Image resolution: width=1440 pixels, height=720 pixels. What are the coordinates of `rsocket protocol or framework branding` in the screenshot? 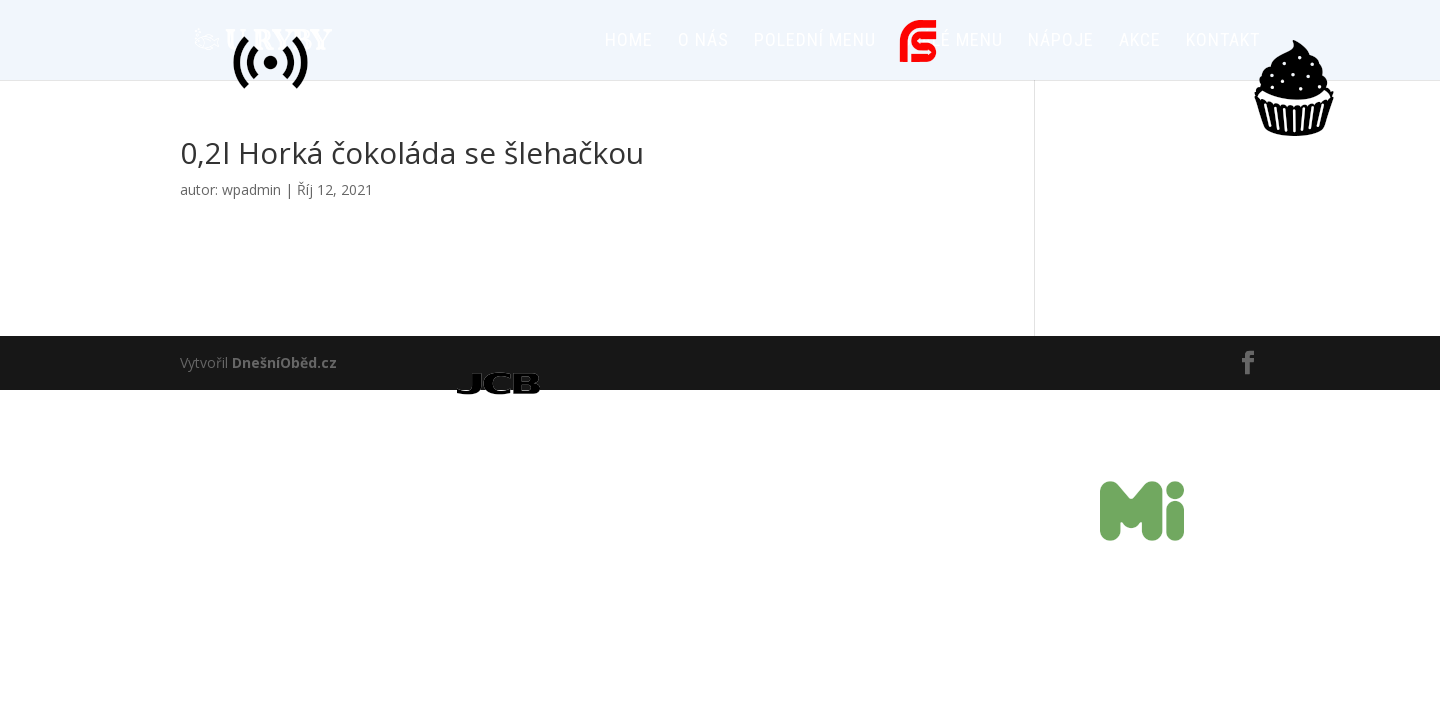 It's located at (918, 41).